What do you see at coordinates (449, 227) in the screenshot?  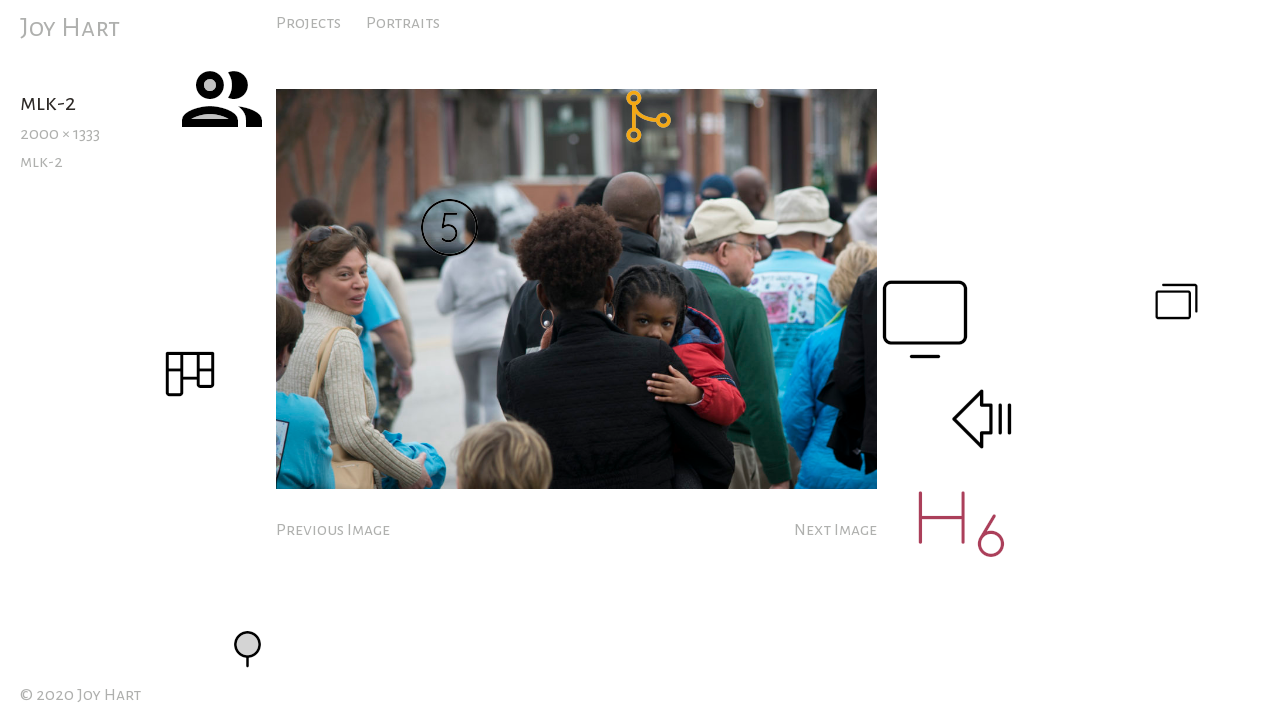 I see `indicates step 5 in a multi-step process` at bounding box center [449, 227].